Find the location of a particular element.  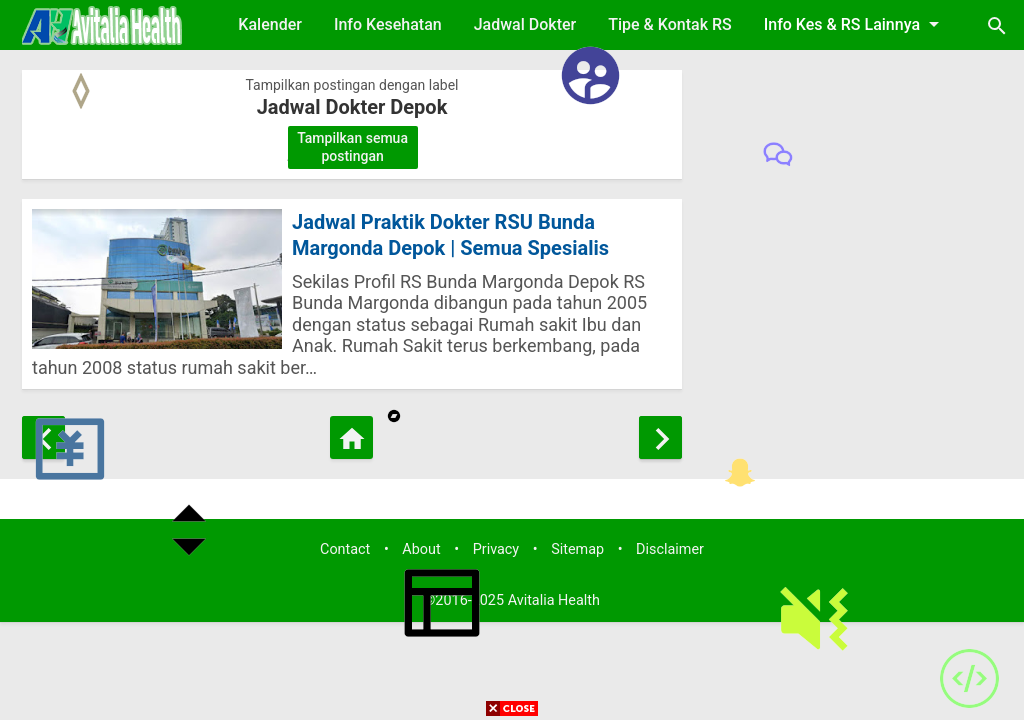

private division game publisher logo is located at coordinates (81, 91).